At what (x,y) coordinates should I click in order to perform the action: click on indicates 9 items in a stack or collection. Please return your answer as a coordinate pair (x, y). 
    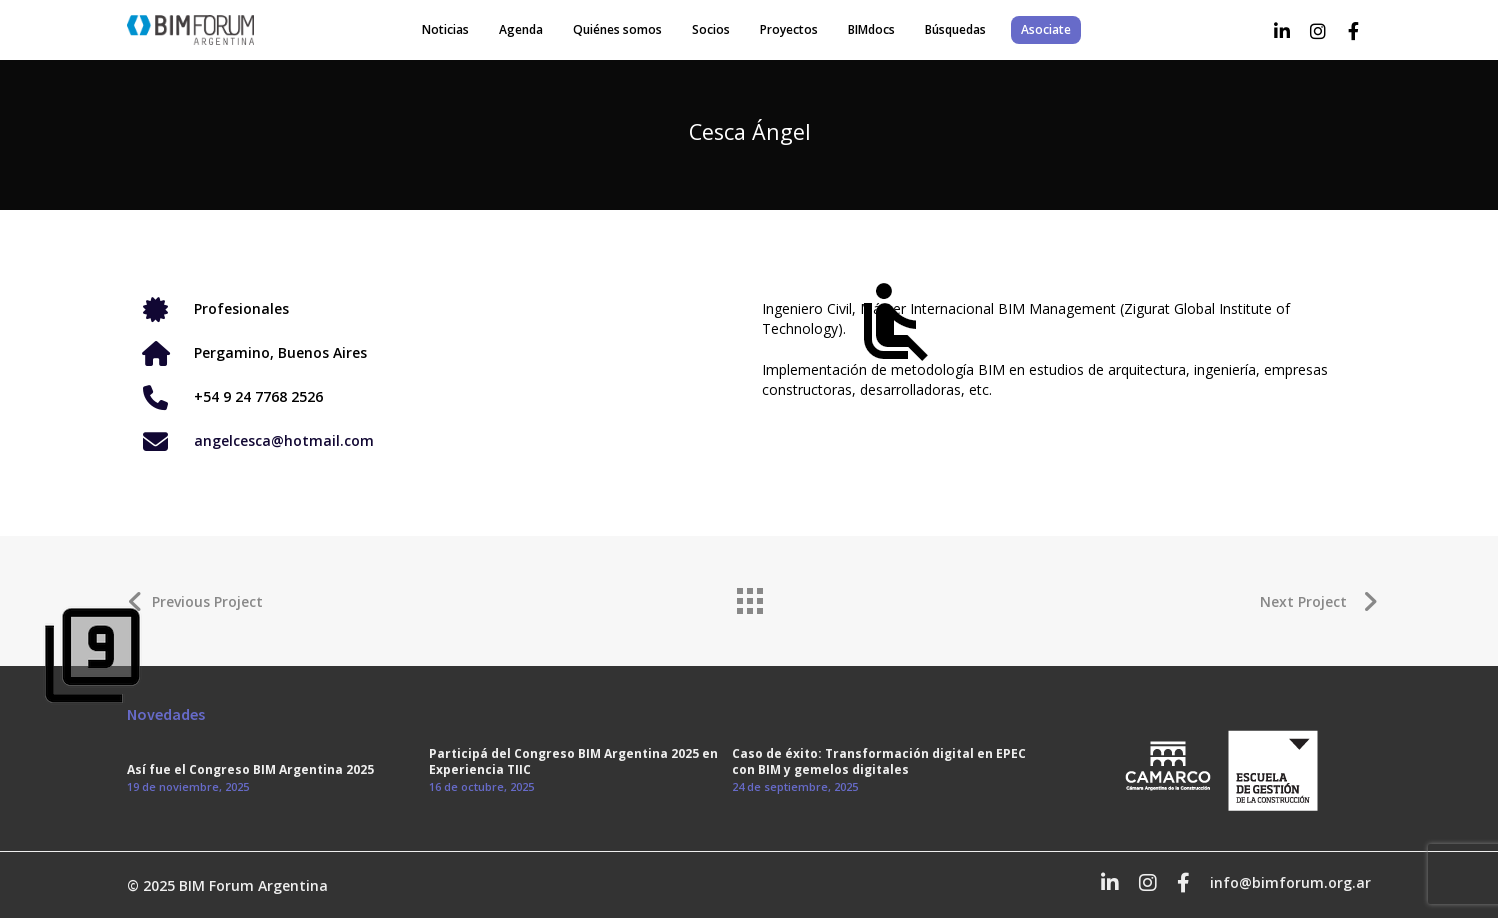
    Looking at the image, I should click on (92, 655).